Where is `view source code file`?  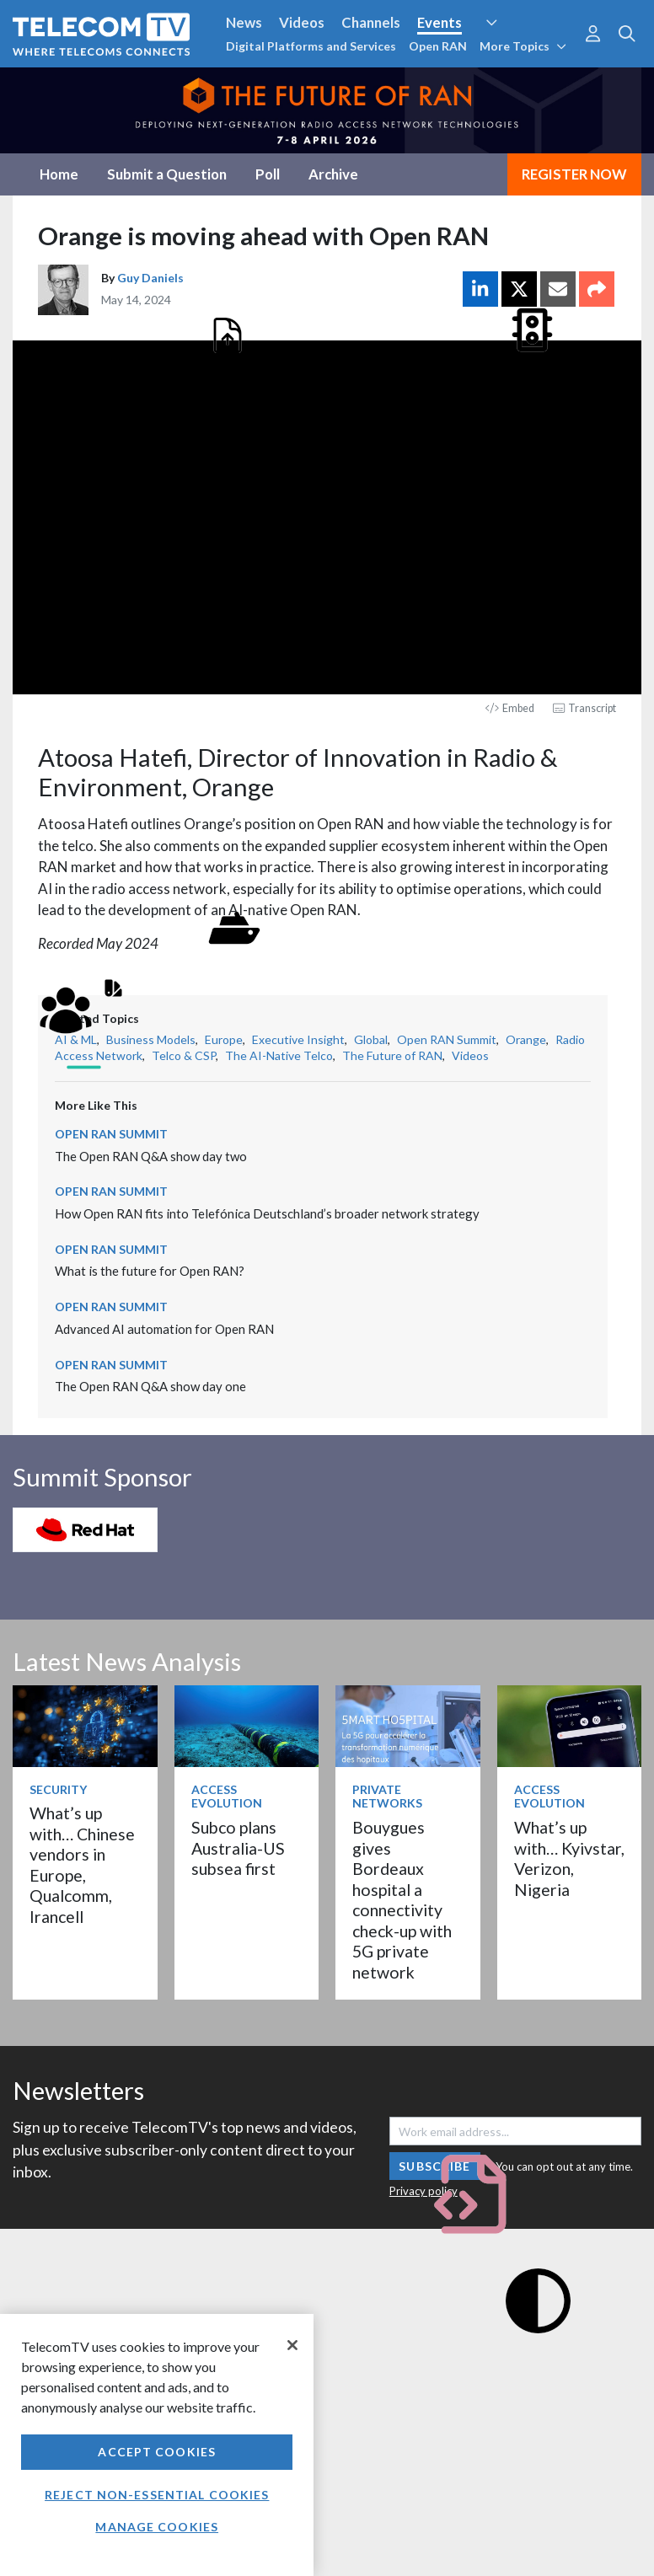 view source code file is located at coordinates (474, 2194).